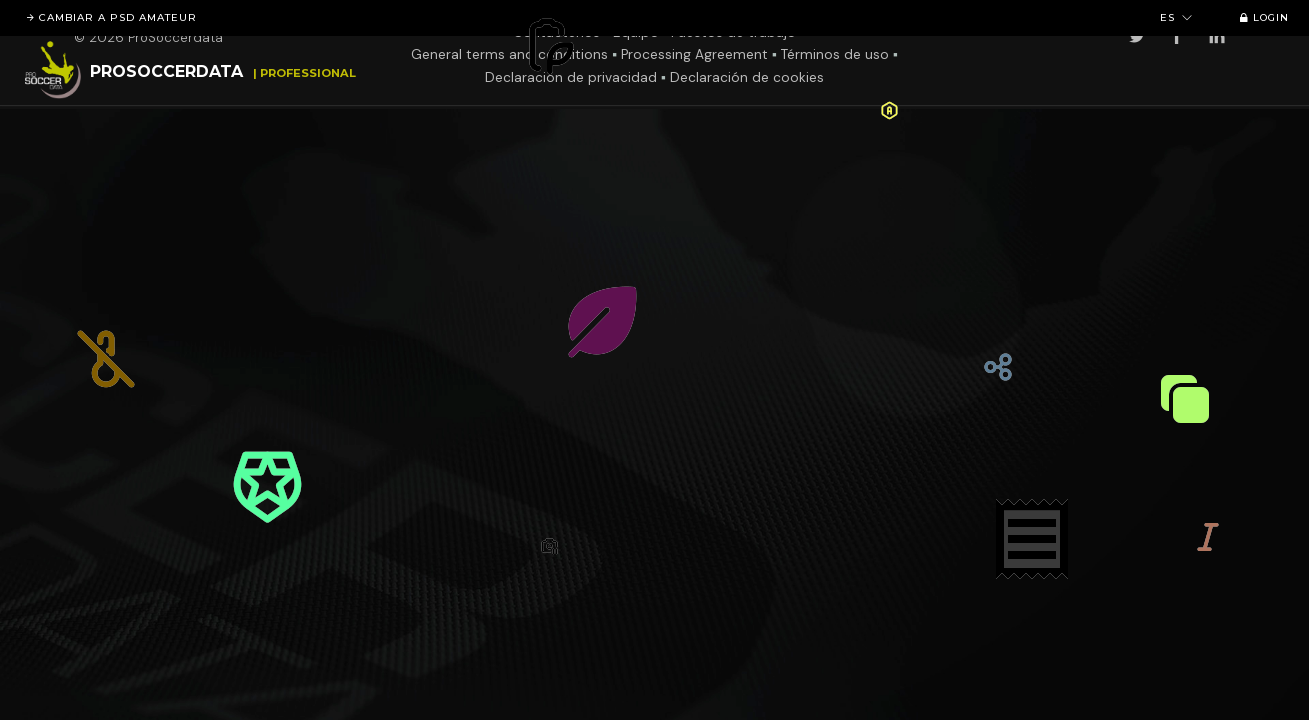 Image resolution: width=1309 pixels, height=720 pixels. Describe the element at coordinates (267, 485) in the screenshot. I see `auth0 identity platform logo` at that location.